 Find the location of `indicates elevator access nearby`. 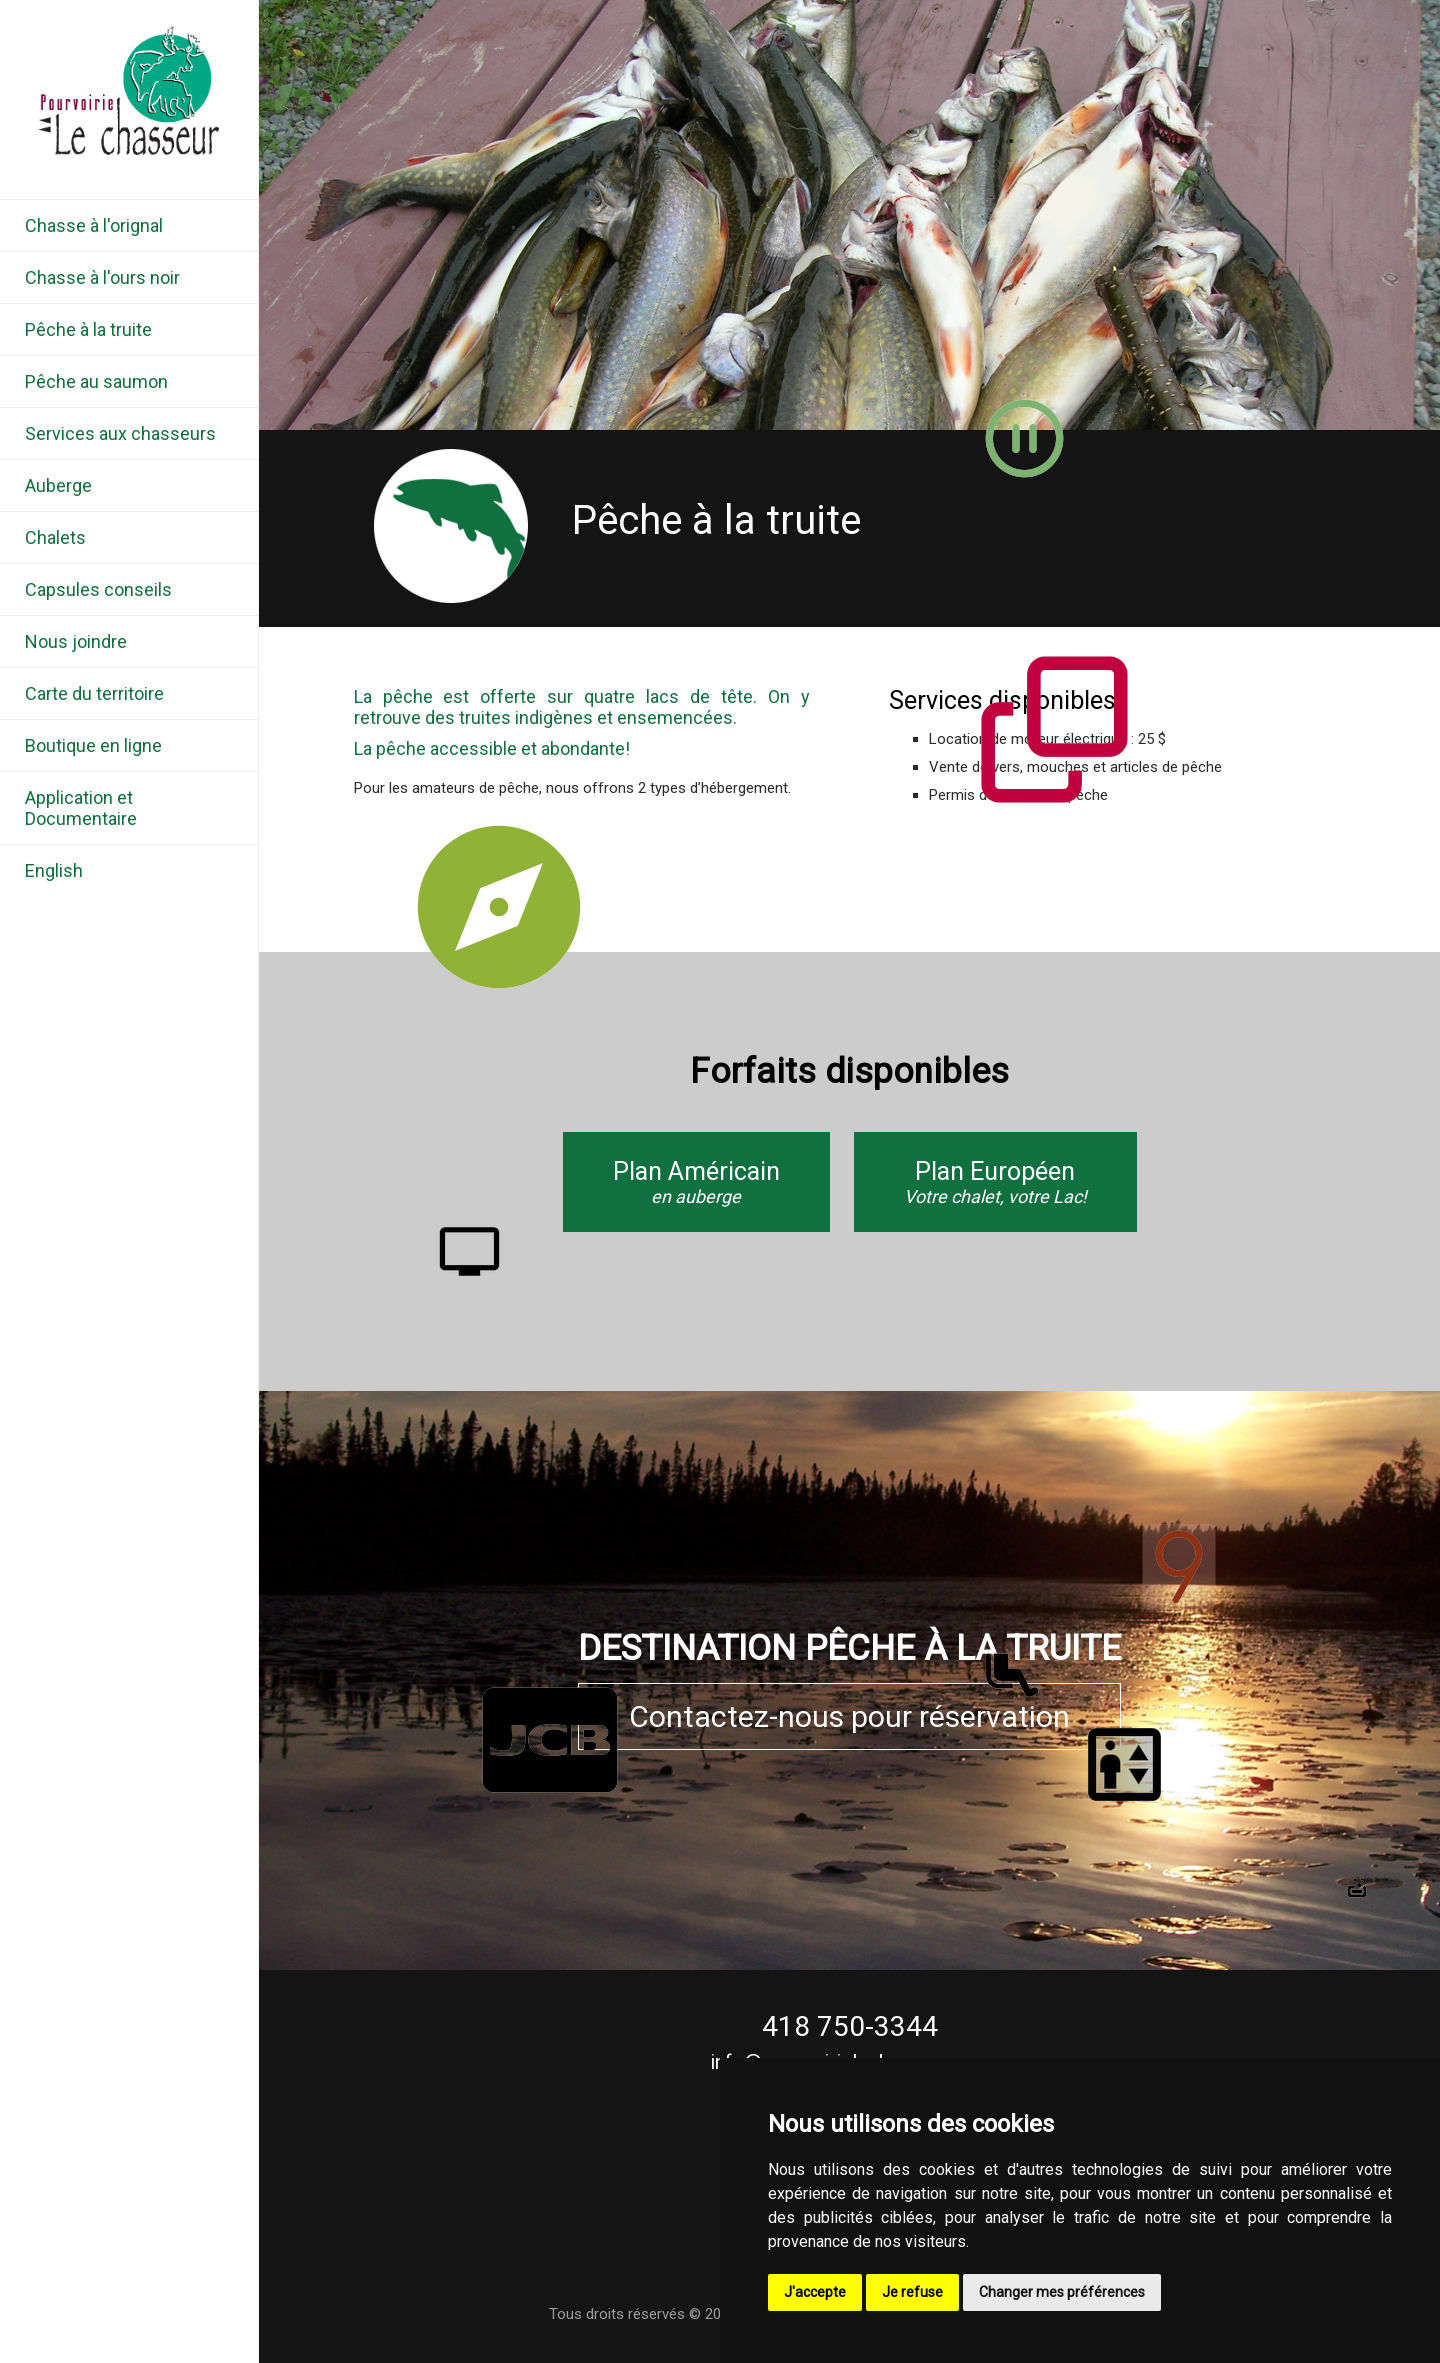

indicates elevator access nearby is located at coordinates (1124, 1764).